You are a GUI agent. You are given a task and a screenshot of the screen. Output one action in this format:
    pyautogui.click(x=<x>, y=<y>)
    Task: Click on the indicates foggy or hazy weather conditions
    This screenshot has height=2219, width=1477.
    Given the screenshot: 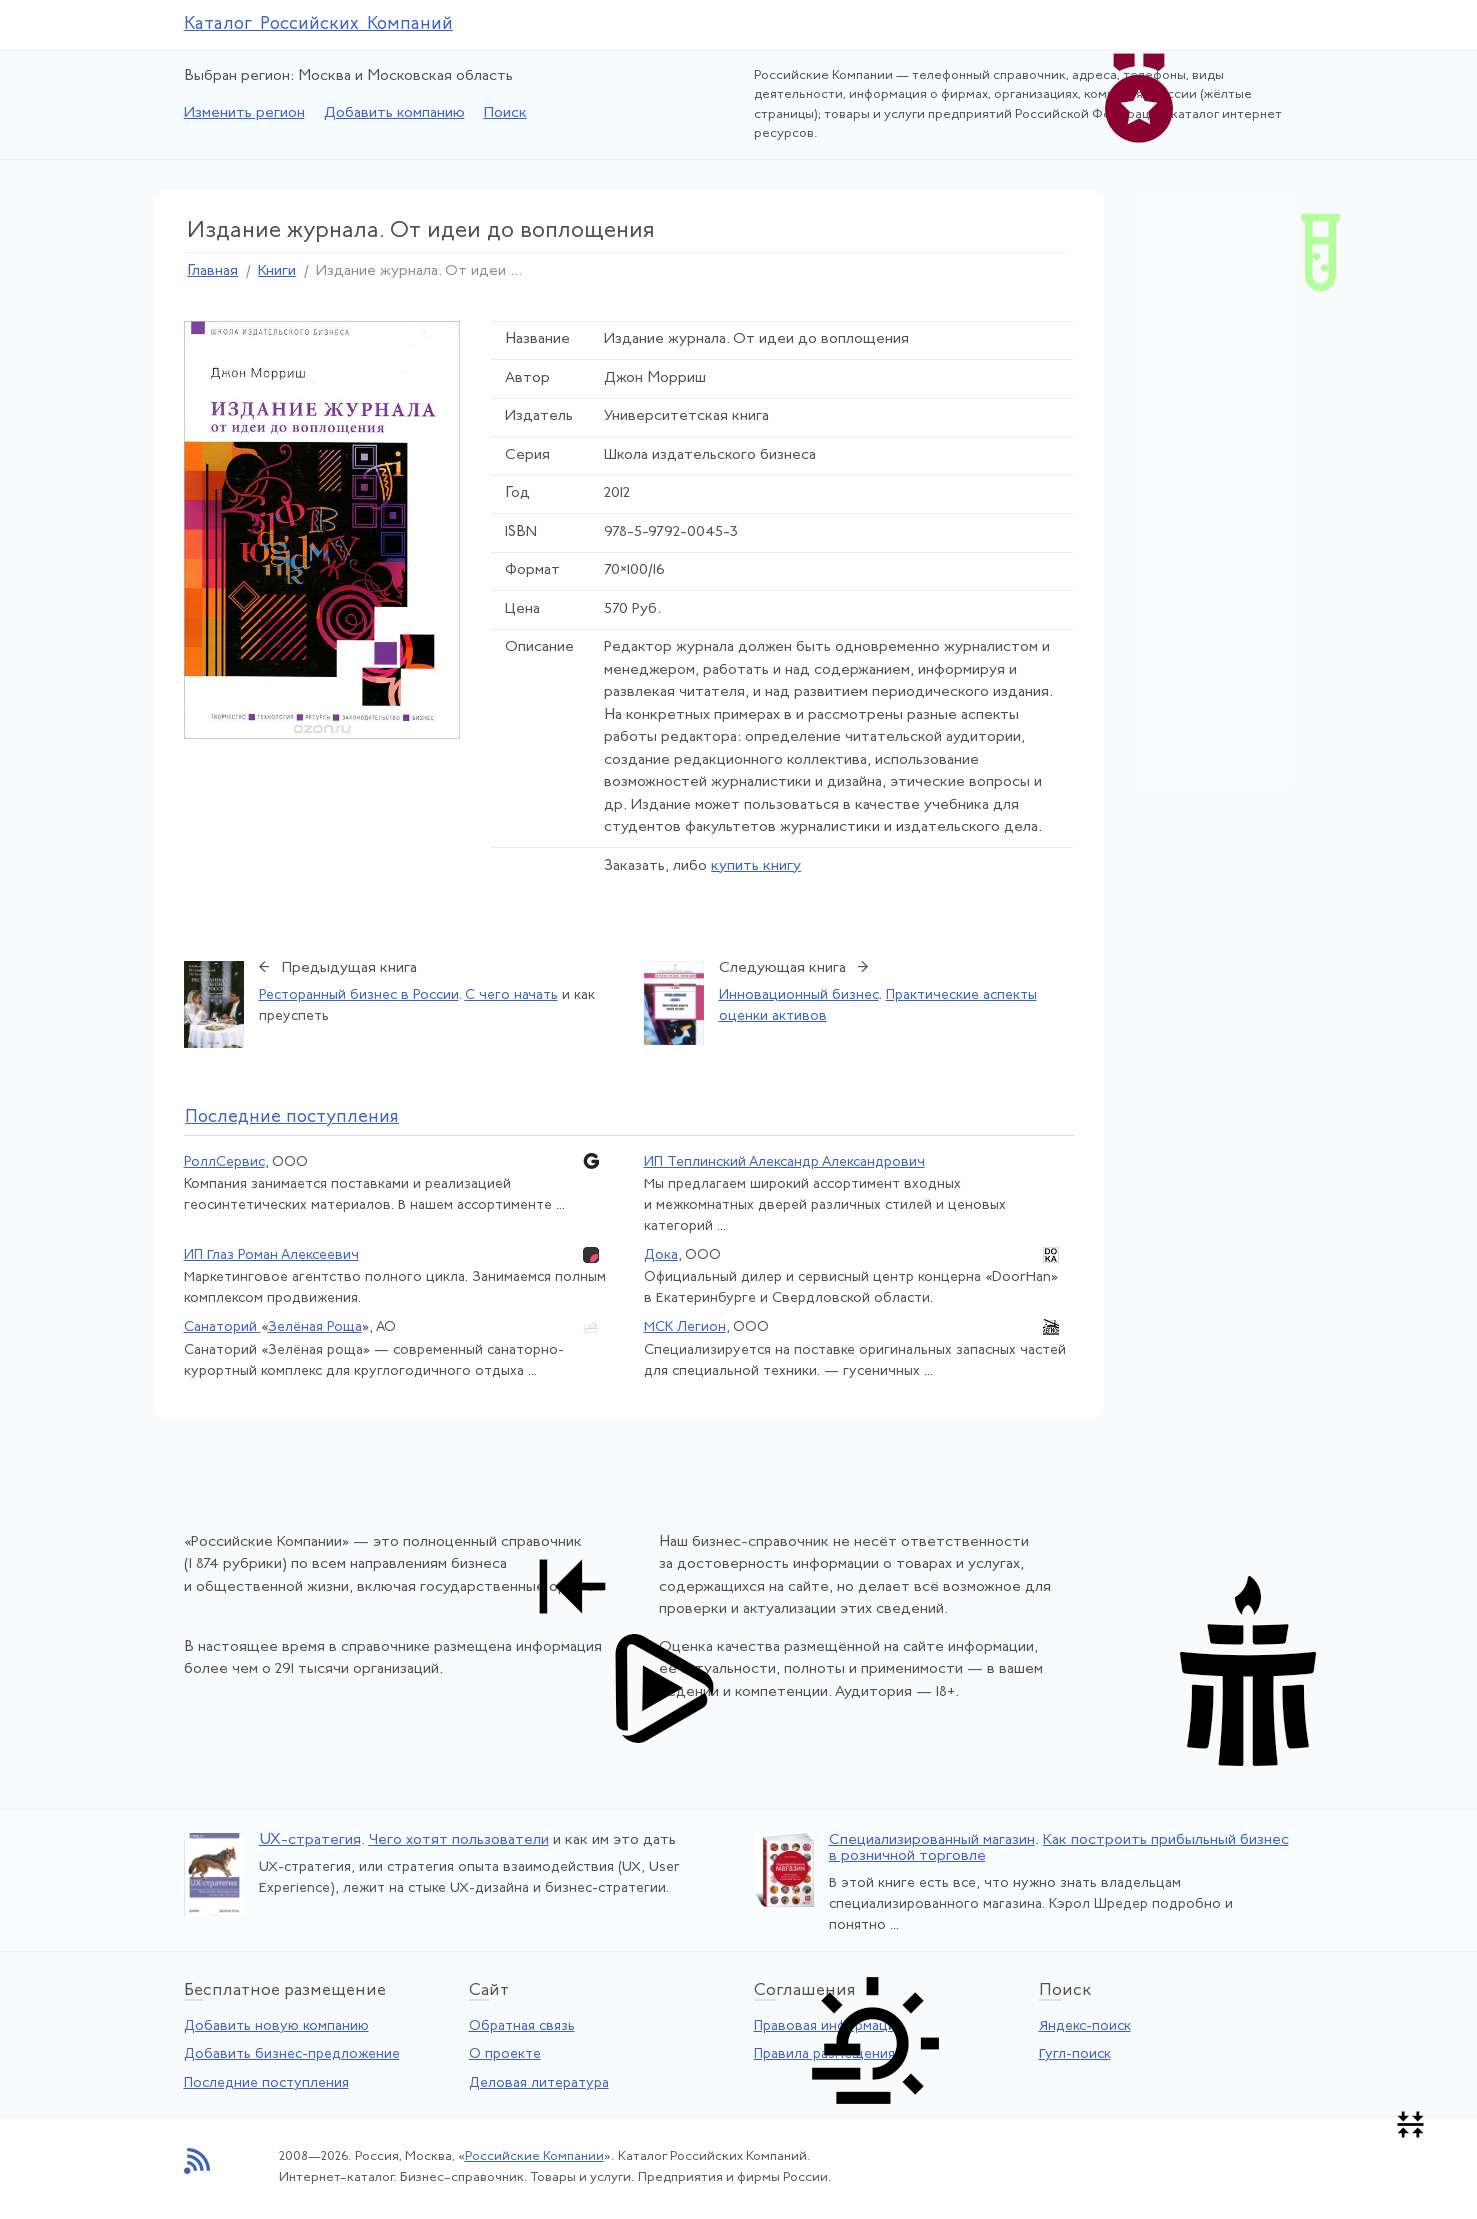 What is the action you would take?
    pyautogui.click(x=872, y=2043)
    